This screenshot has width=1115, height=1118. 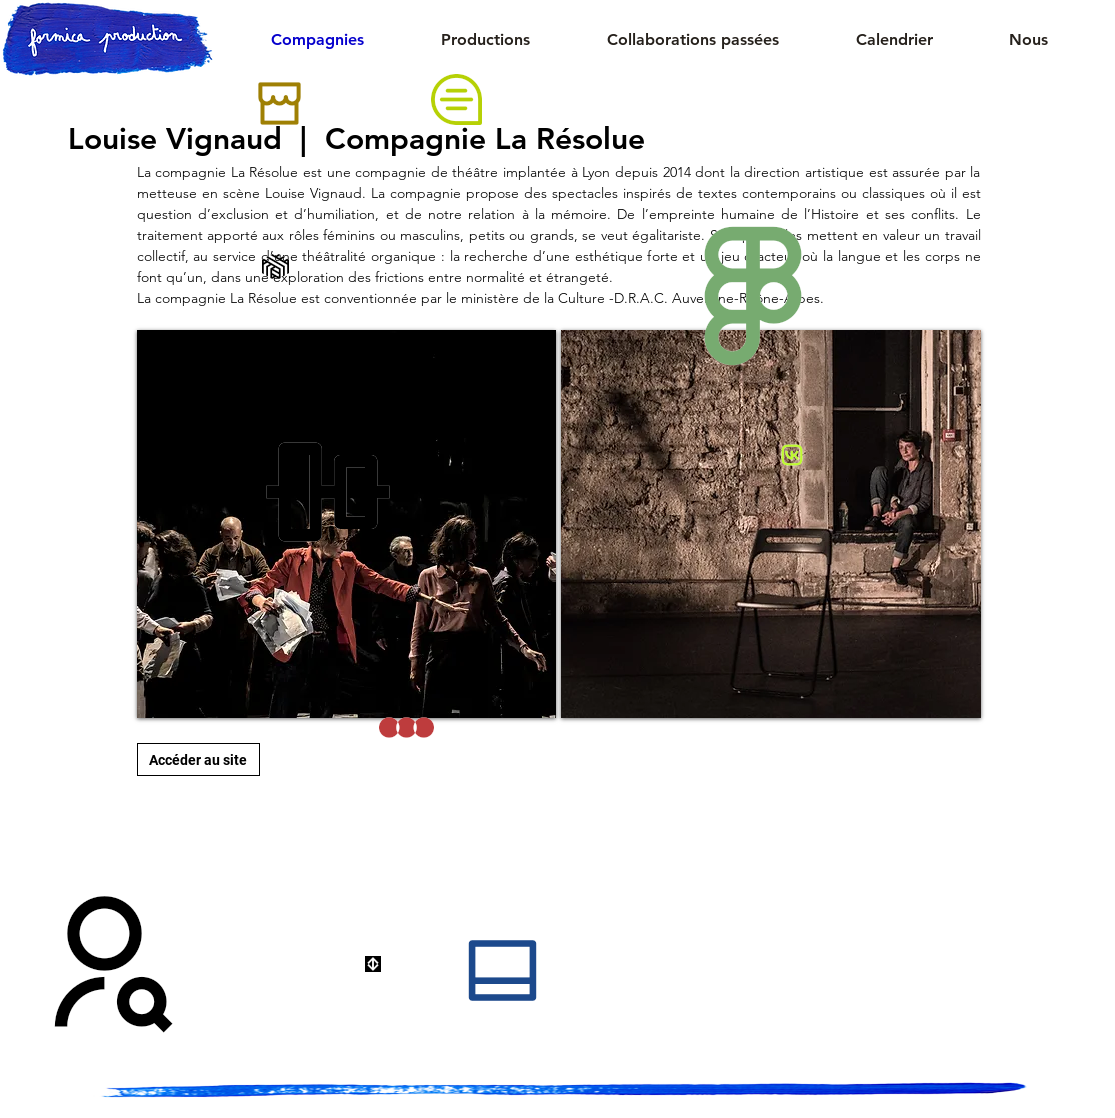 I want to click on search for a user or contact, so click(x=104, y=964).